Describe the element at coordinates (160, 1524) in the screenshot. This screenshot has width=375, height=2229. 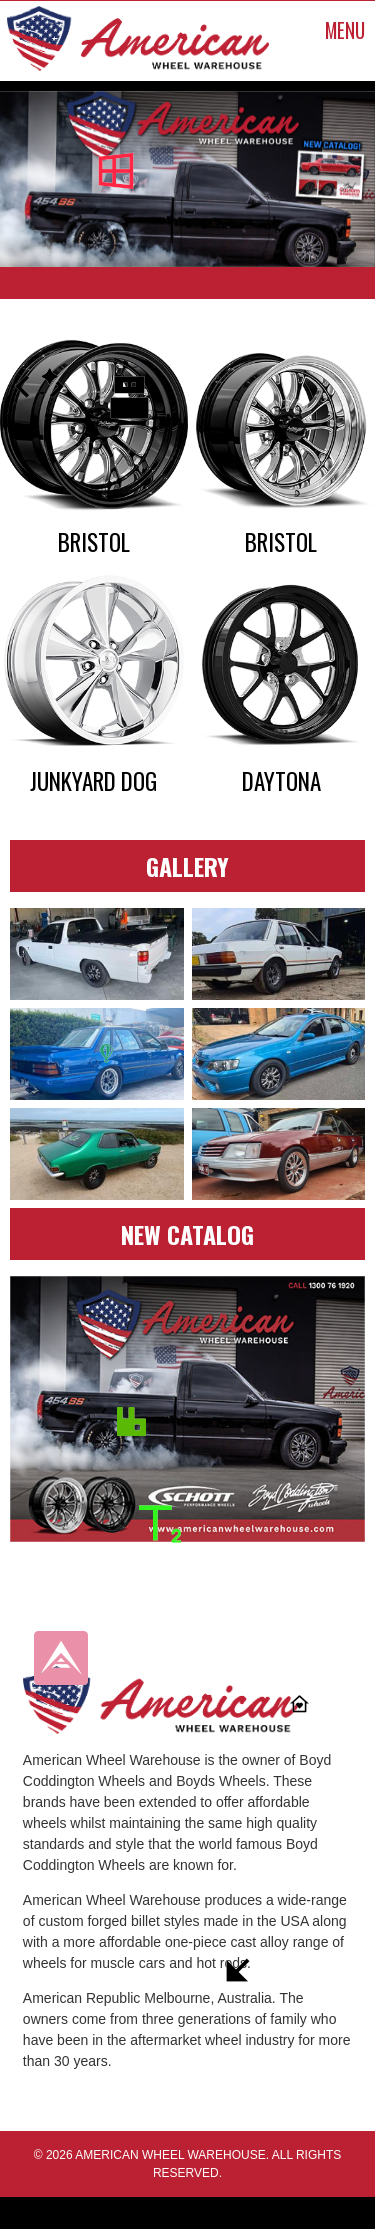
I see `format text as subscript` at that location.